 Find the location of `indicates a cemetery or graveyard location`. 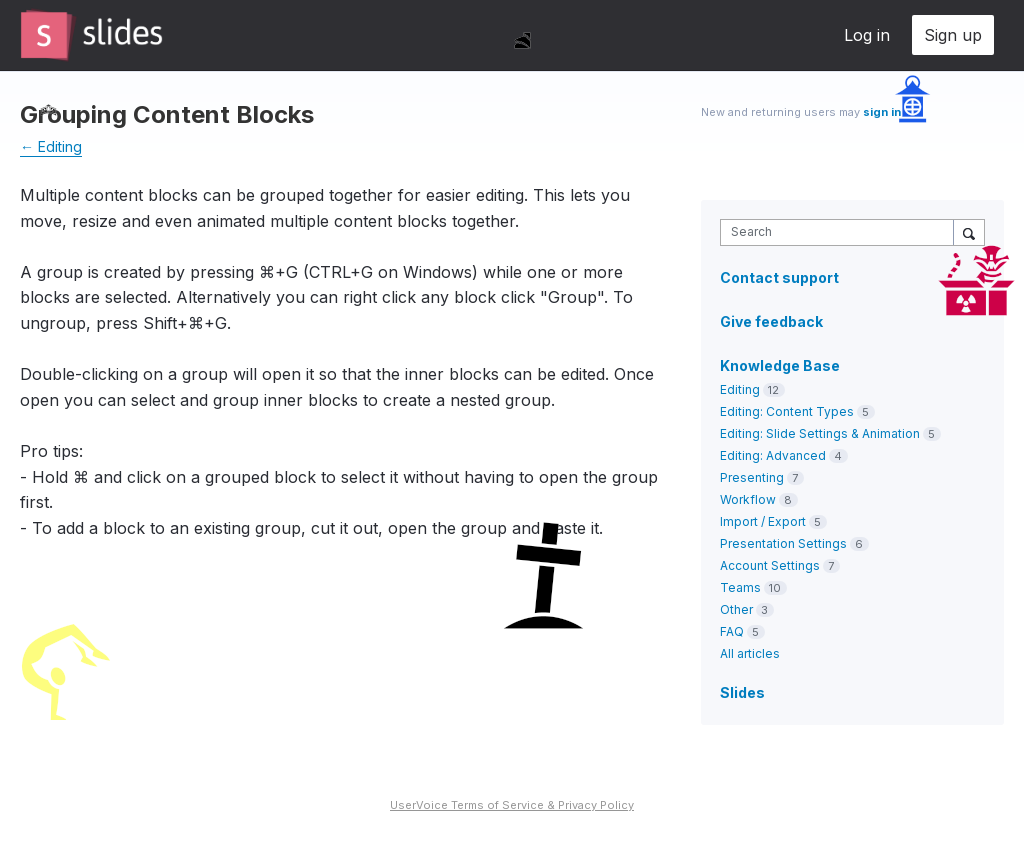

indicates a cemetery or graveyard location is located at coordinates (543, 575).